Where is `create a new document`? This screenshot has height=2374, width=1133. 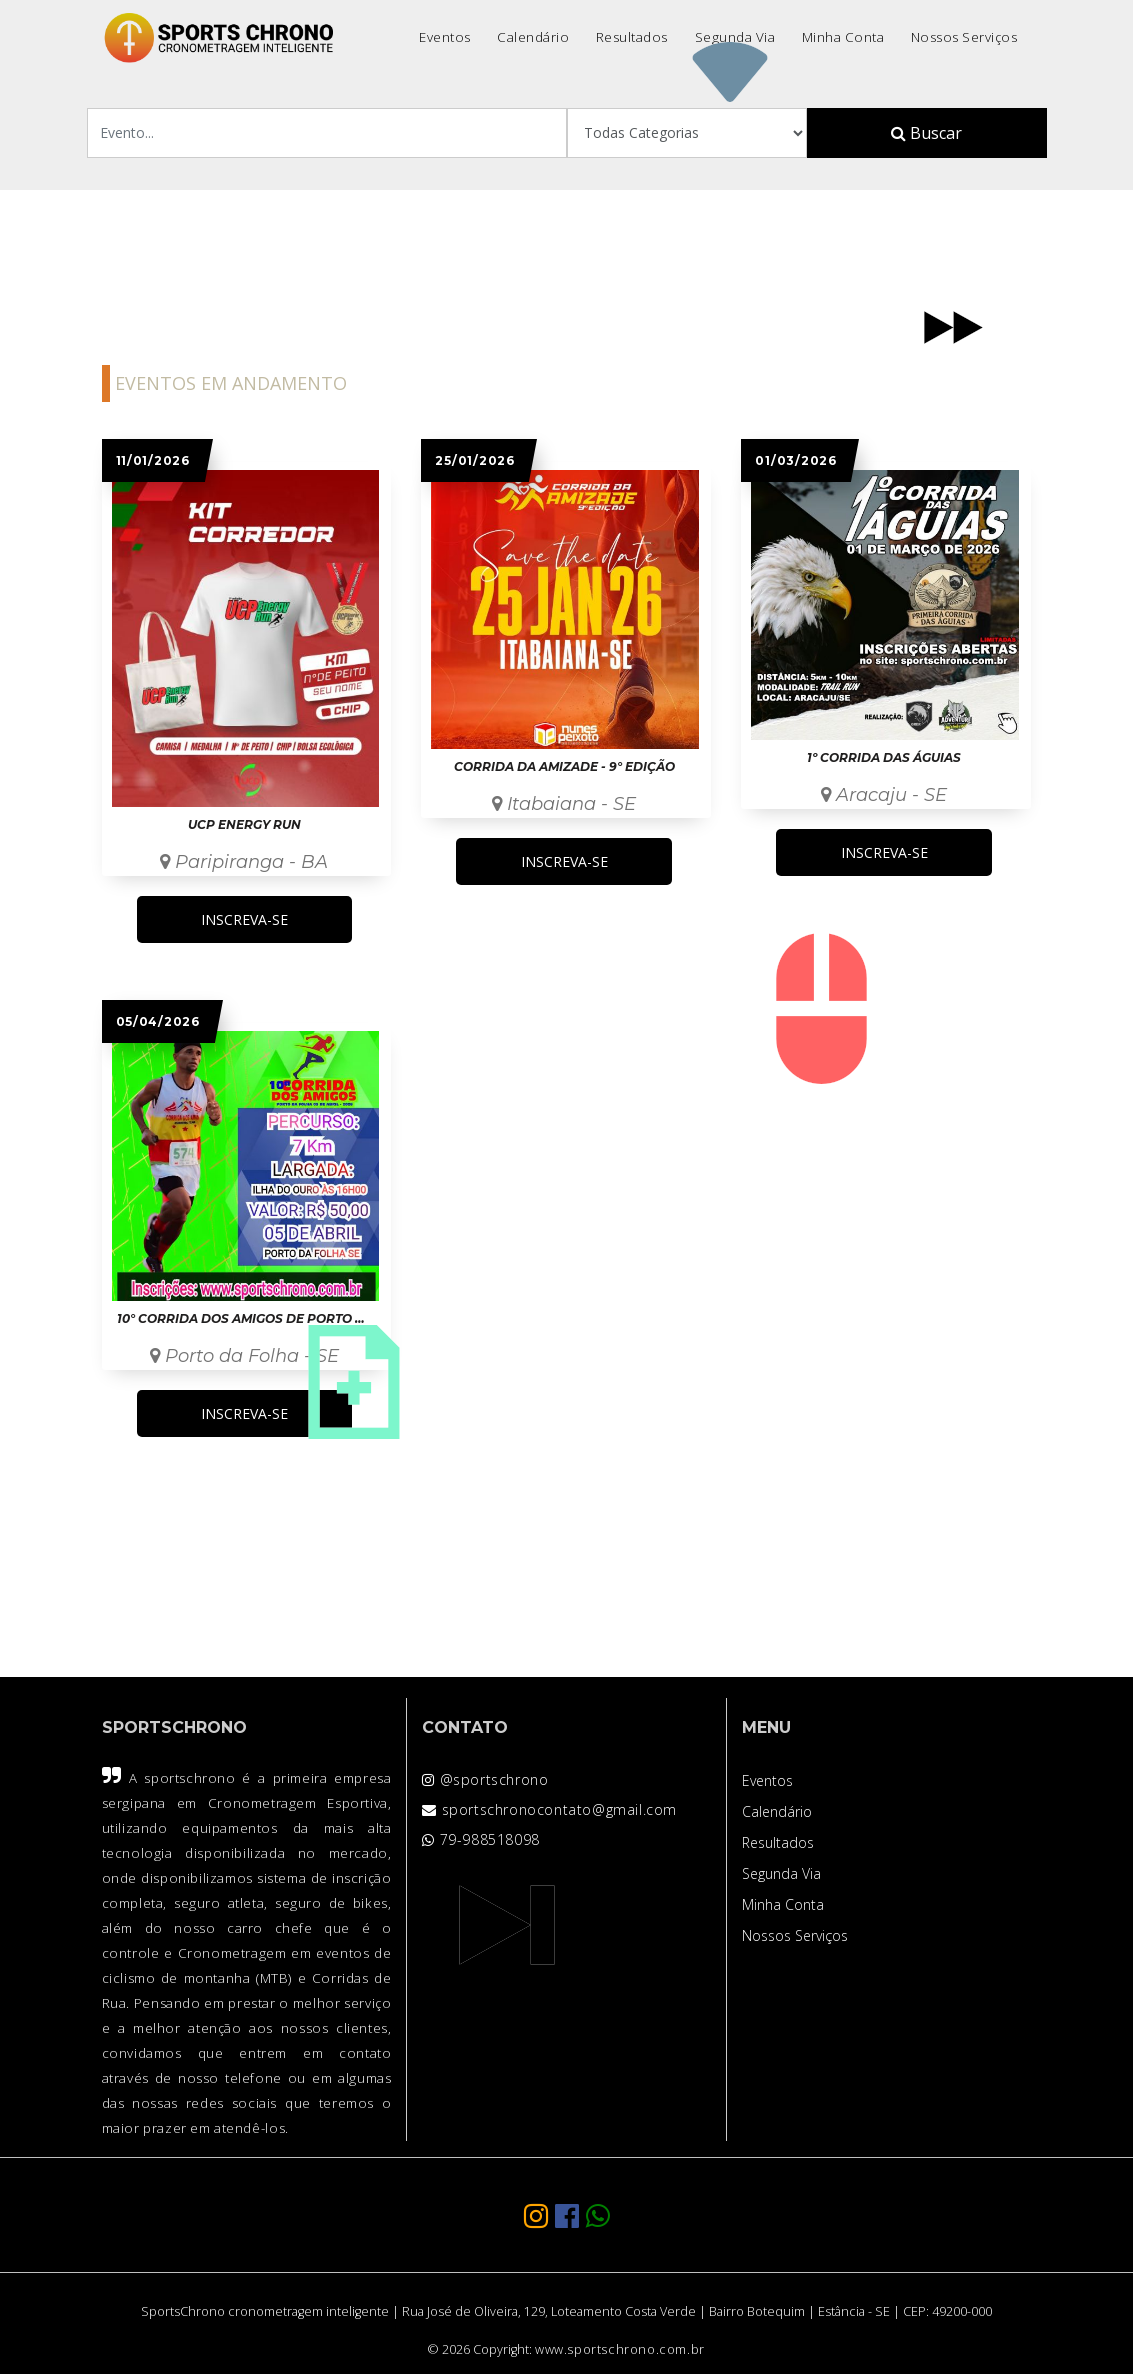
create a new document is located at coordinates (354, 1382).